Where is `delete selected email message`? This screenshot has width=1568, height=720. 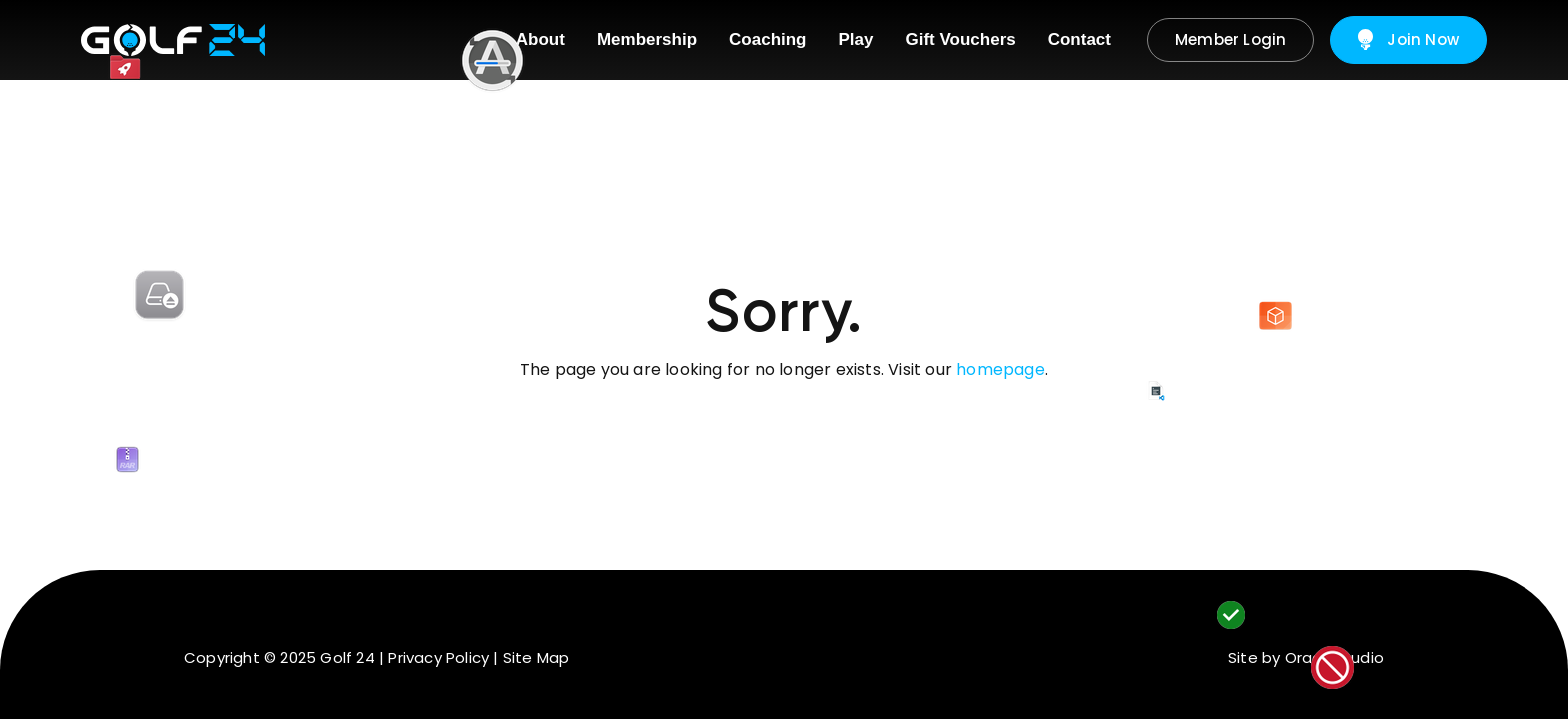 delete selected email message is located at coordinates (1332, 667).